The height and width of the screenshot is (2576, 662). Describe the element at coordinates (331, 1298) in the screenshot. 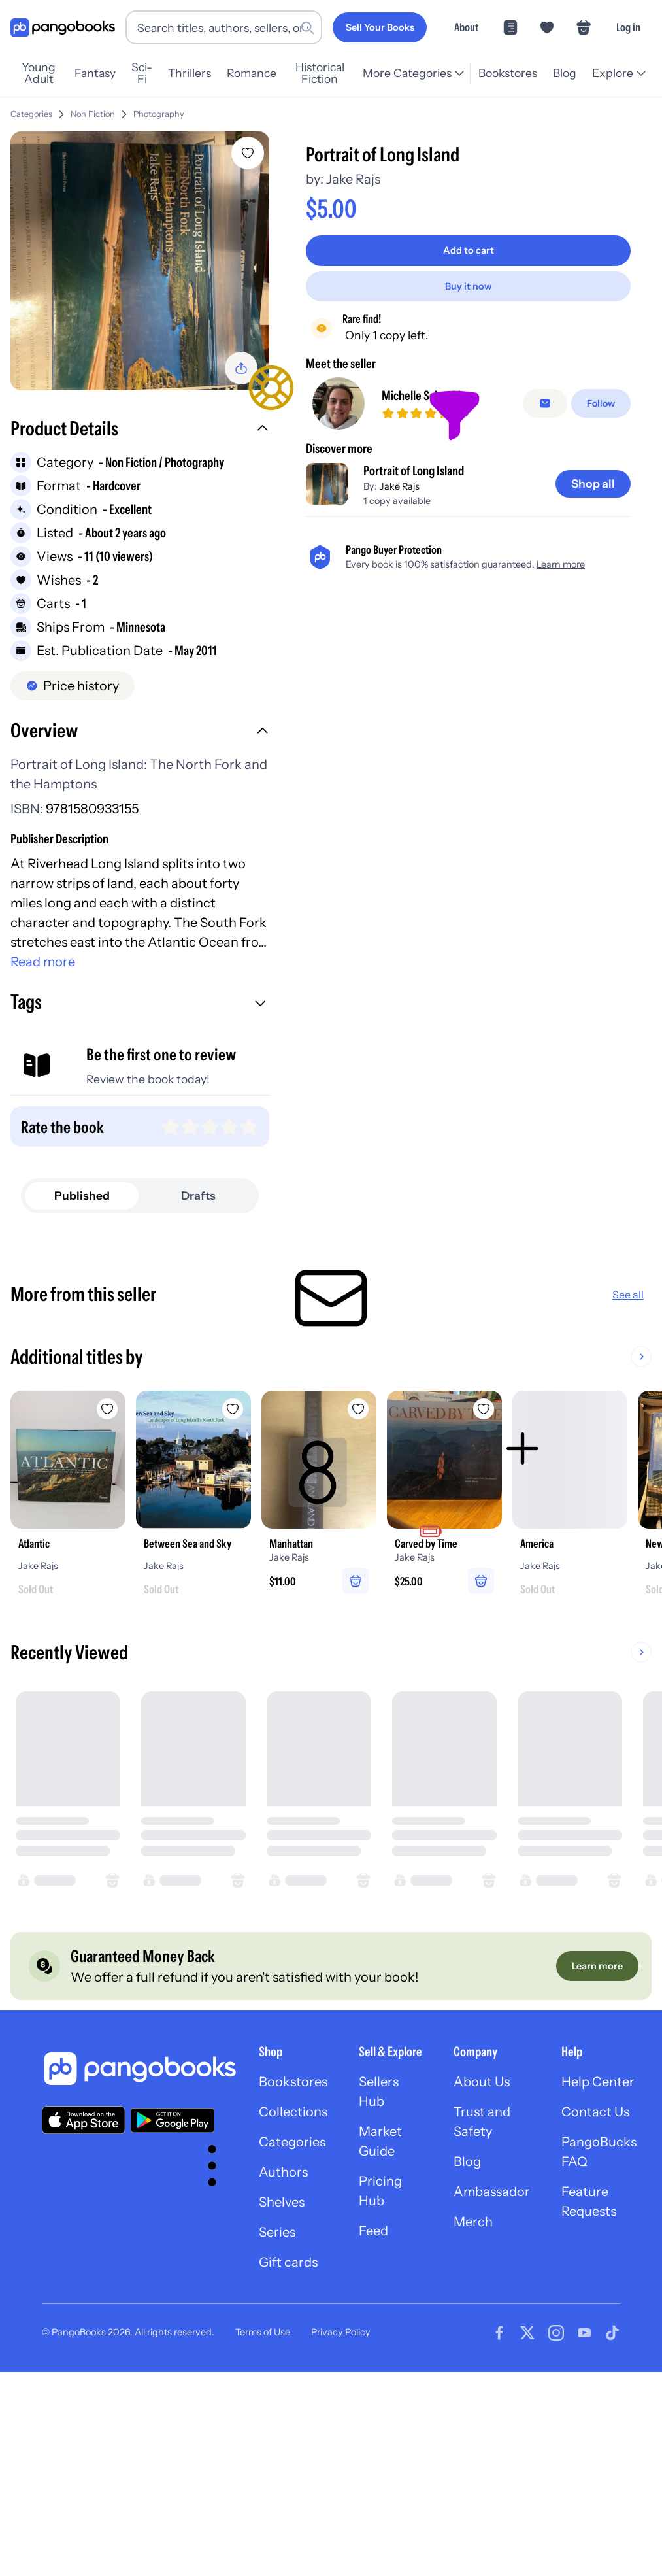

I see `access your email inbox` at that location.